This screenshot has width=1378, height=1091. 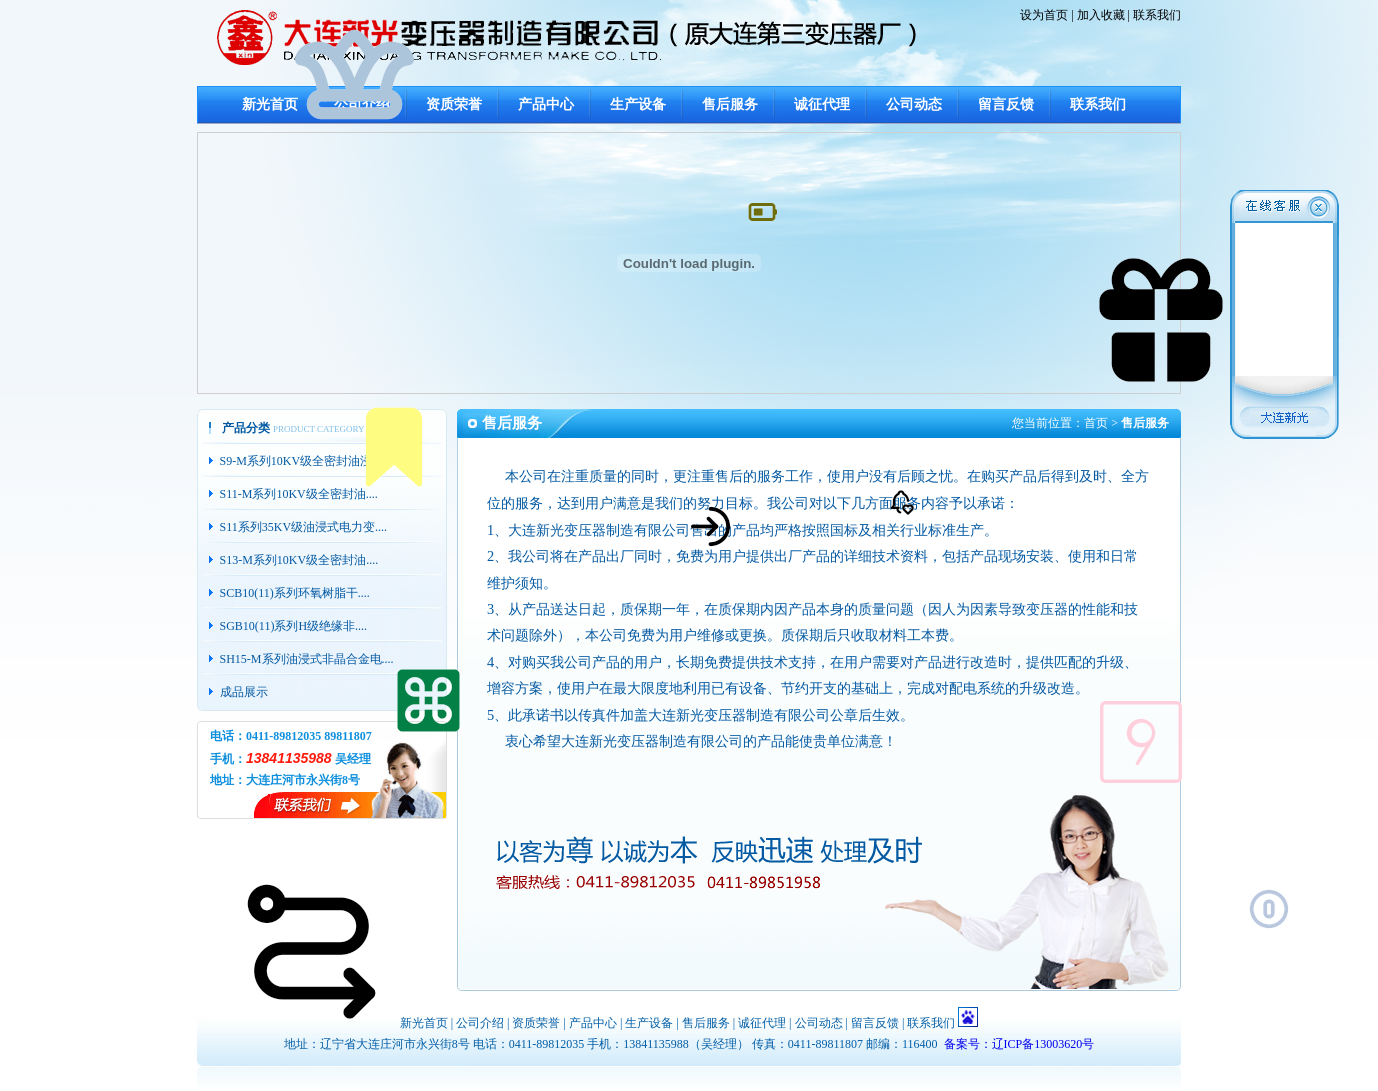 What do you see at coordinates (311, 948) in the screenshot?
I see `indicates an s-turn right in navigation directions` at bounding box center [311, 948].